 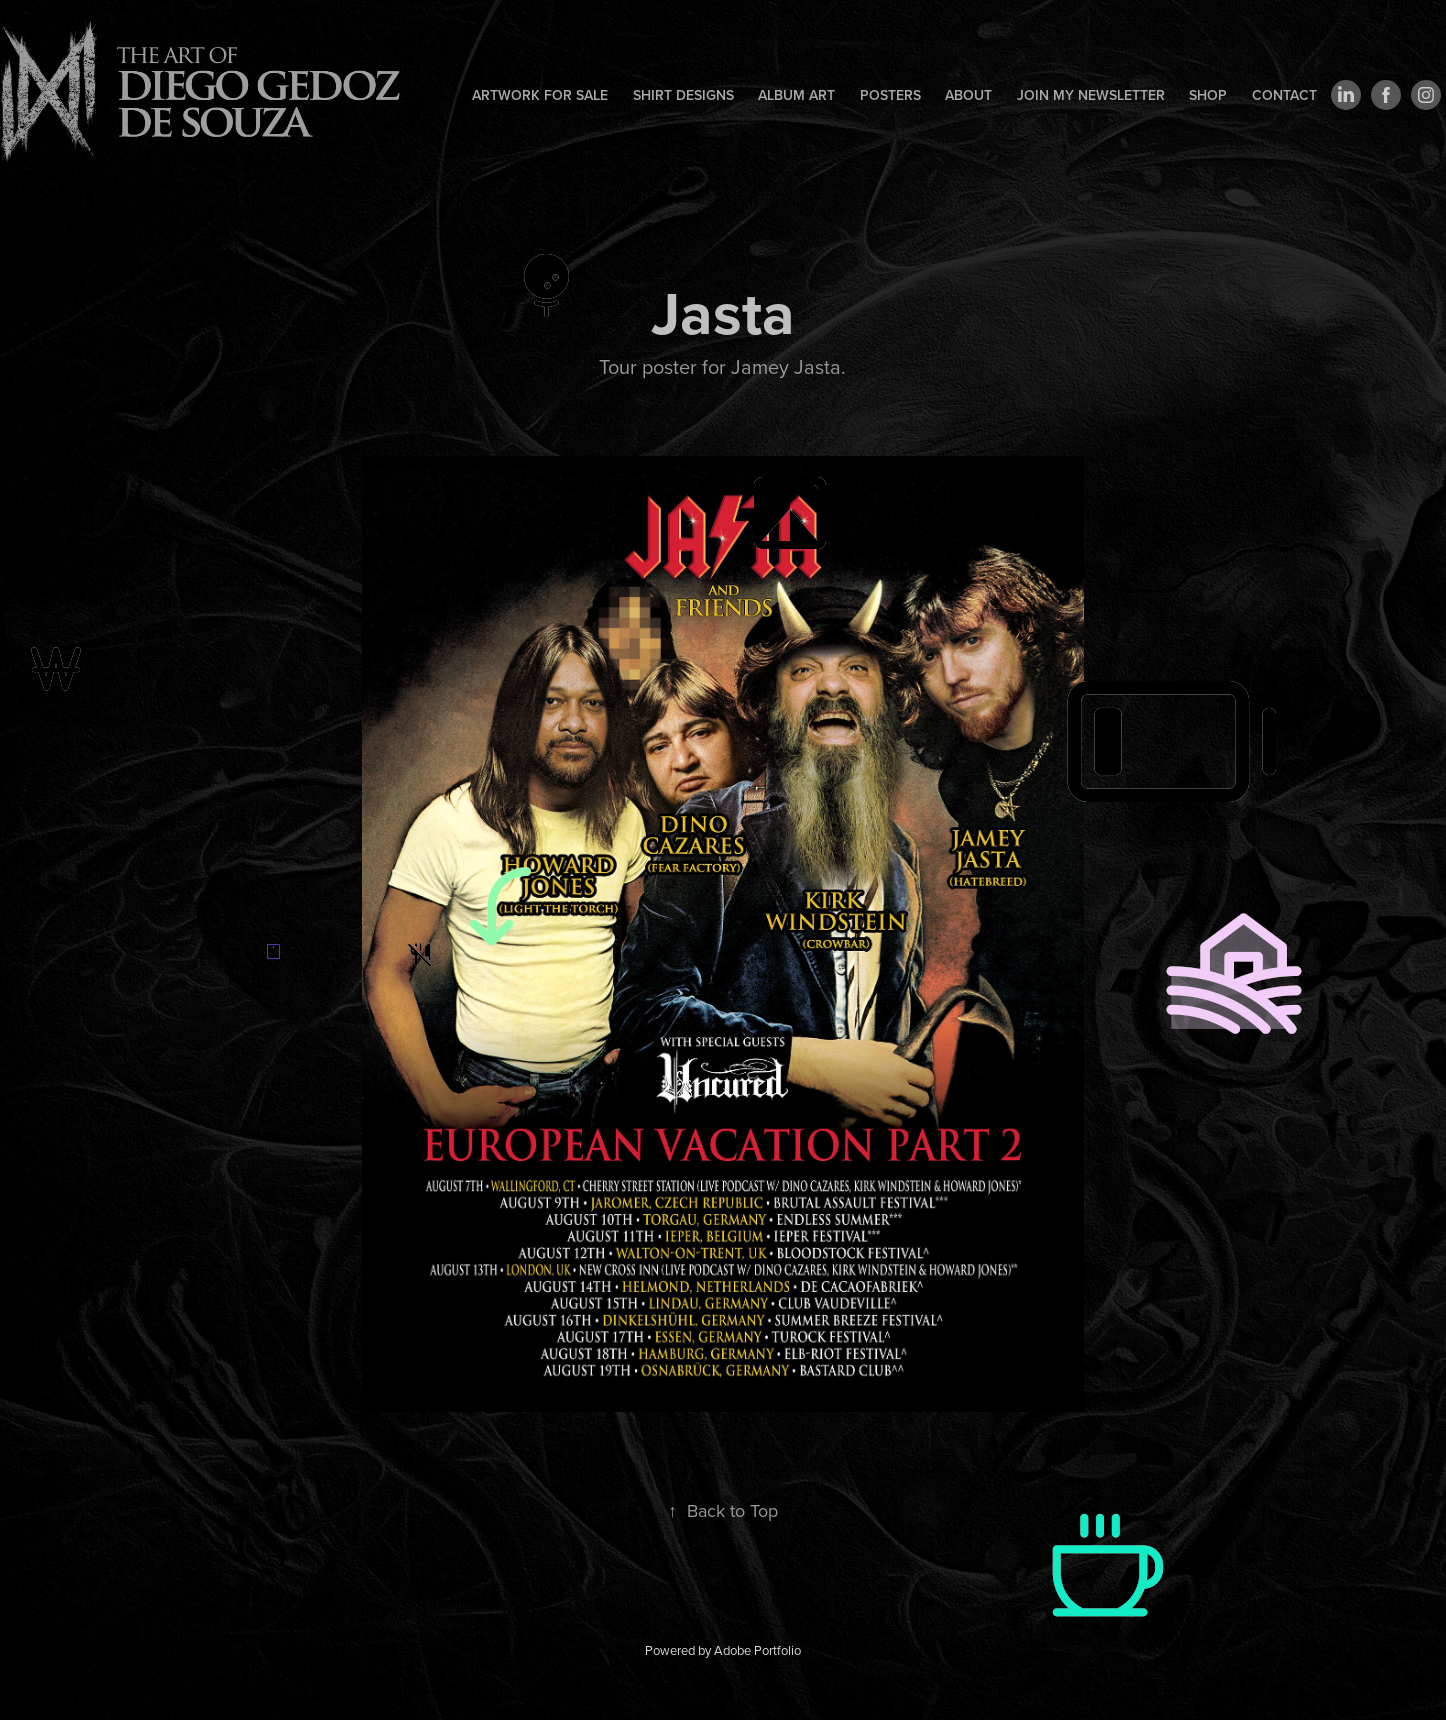 What do you see at coordinates (500, 906) in the screenshot?
I see `go back and down in navigation` at bounding box center [500, 906].